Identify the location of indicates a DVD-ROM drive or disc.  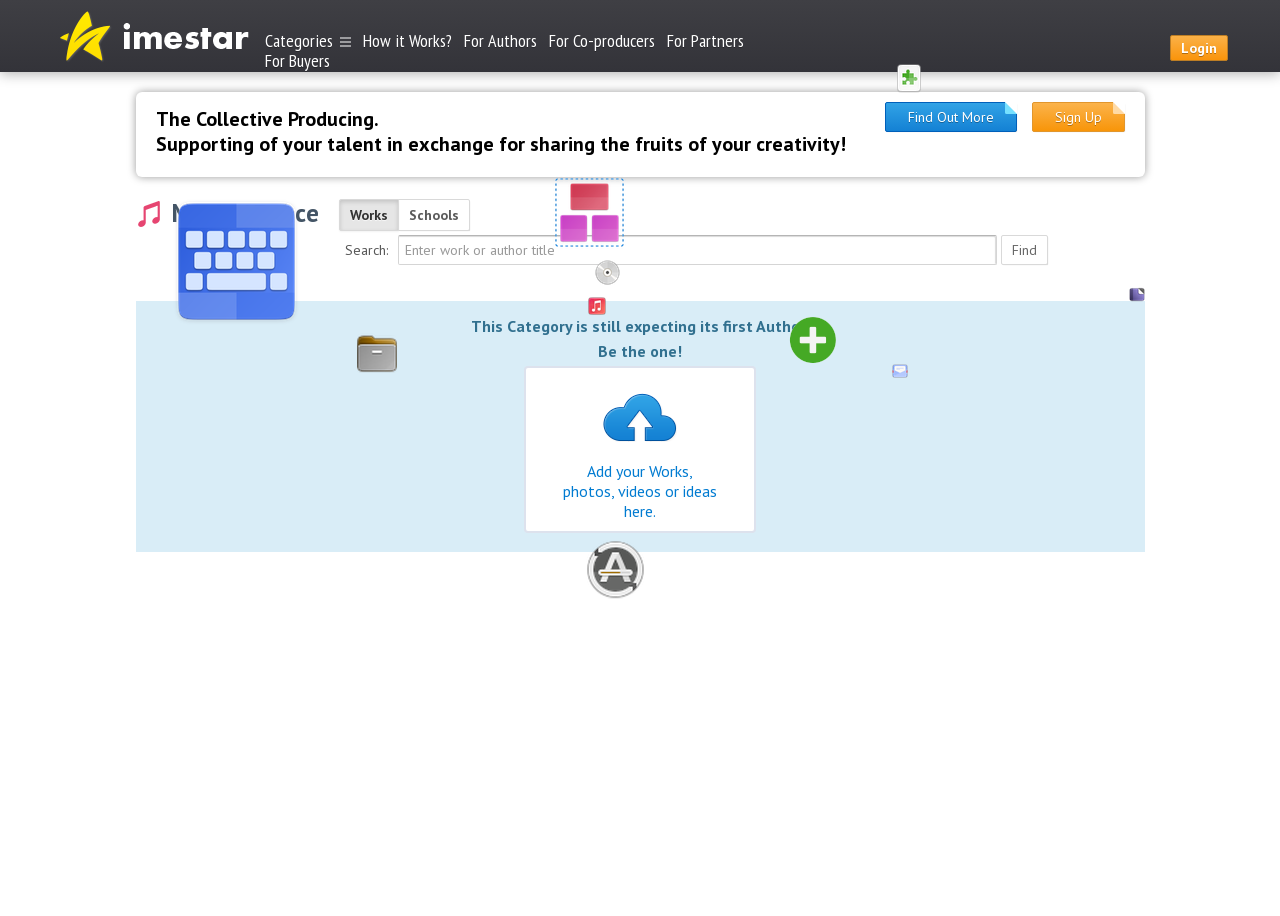
(607, 272).